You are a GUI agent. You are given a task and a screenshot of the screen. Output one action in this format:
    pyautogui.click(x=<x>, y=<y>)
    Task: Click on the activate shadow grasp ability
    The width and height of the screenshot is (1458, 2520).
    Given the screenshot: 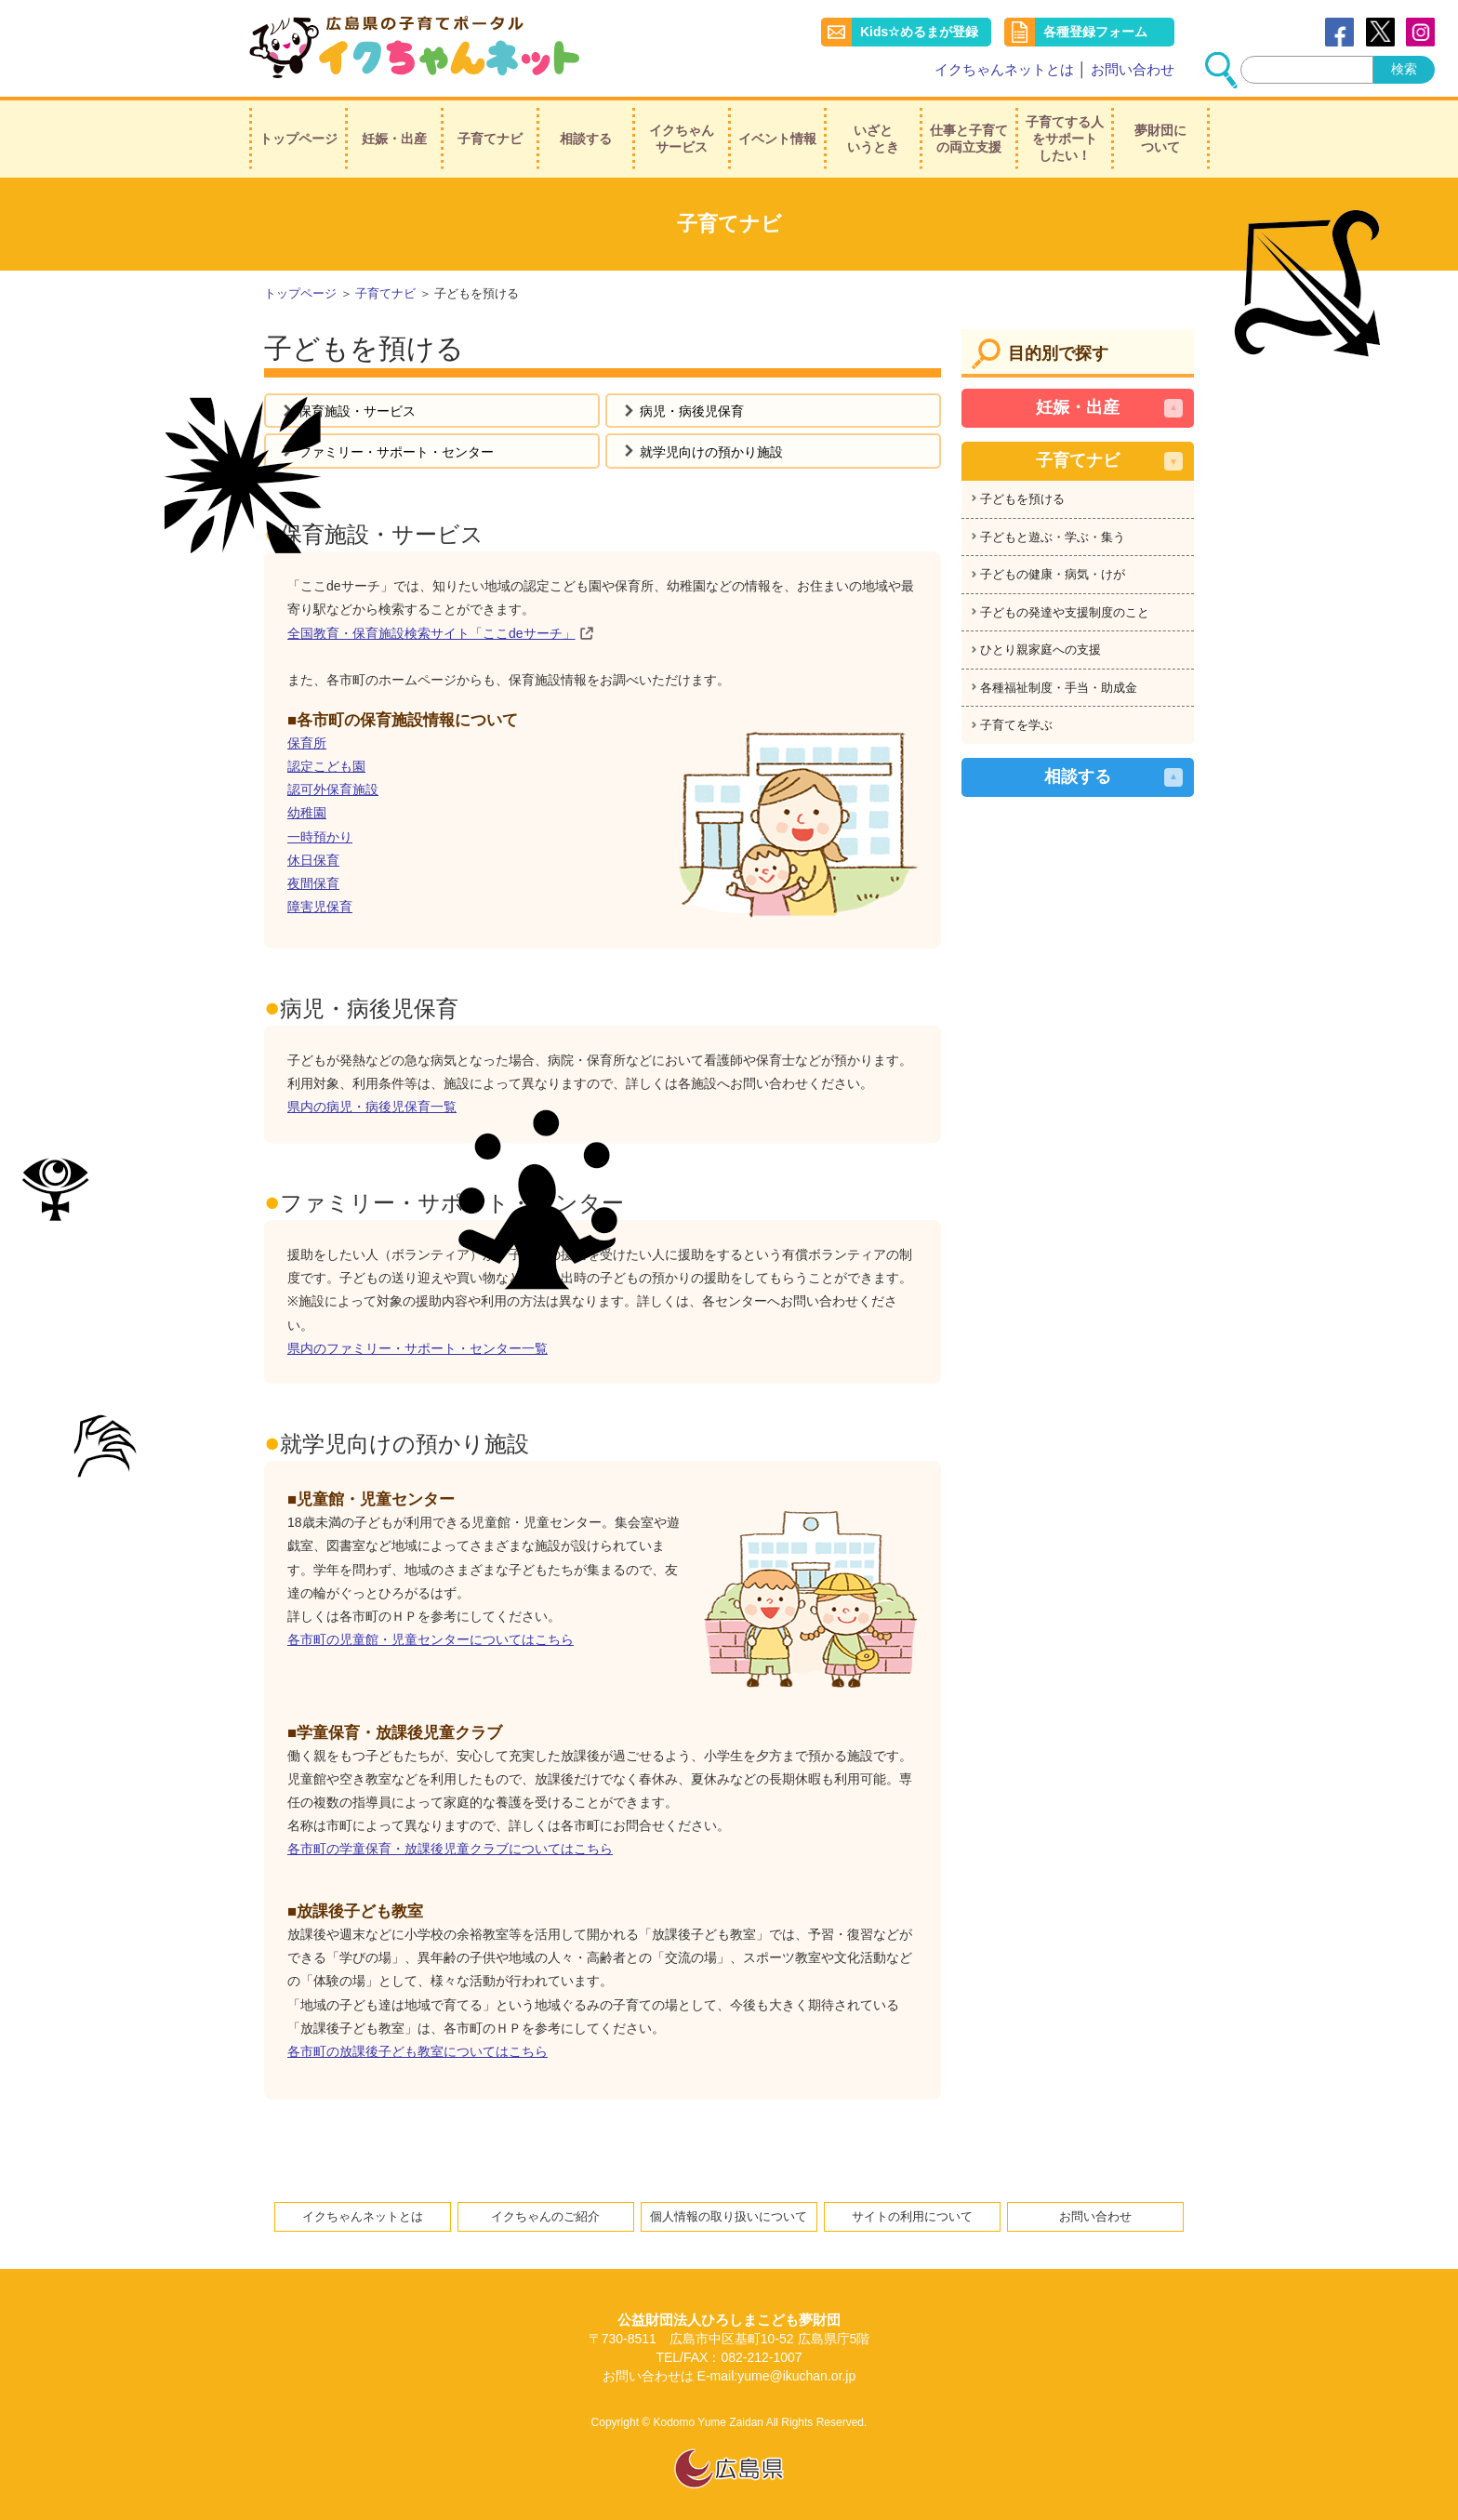 What is the action you would take?
    pyautogui.click(x=105, y=1446)
    